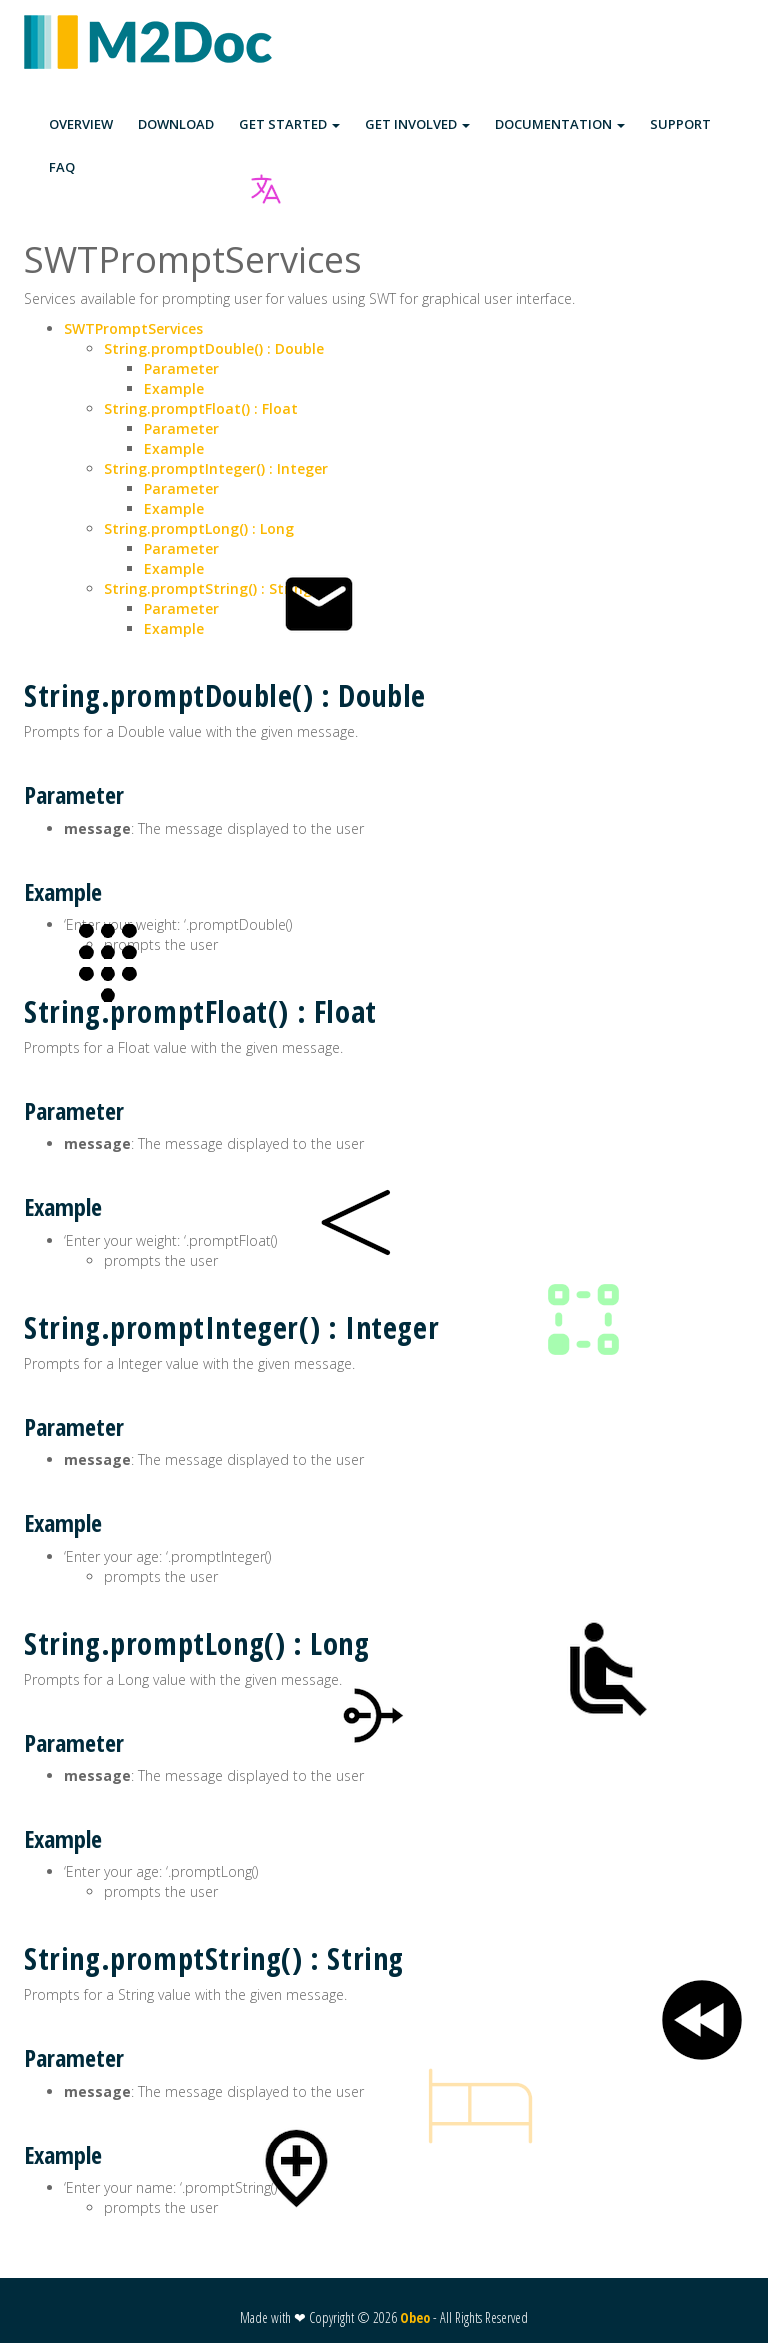 Image resolution: width=768 pixels, height=2343 pixels. Describe the element at coordinates (608, 1670) in the screenshot. I see `indicates standard seat recline position` at that location.